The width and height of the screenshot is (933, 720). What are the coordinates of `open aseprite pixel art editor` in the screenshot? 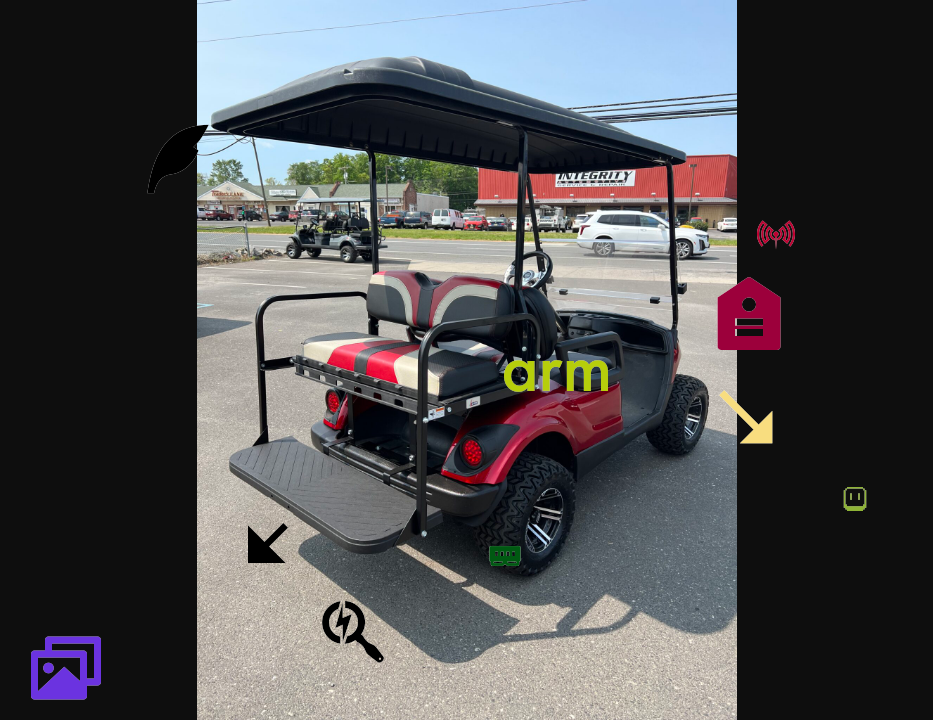 It's located at (855, 499).